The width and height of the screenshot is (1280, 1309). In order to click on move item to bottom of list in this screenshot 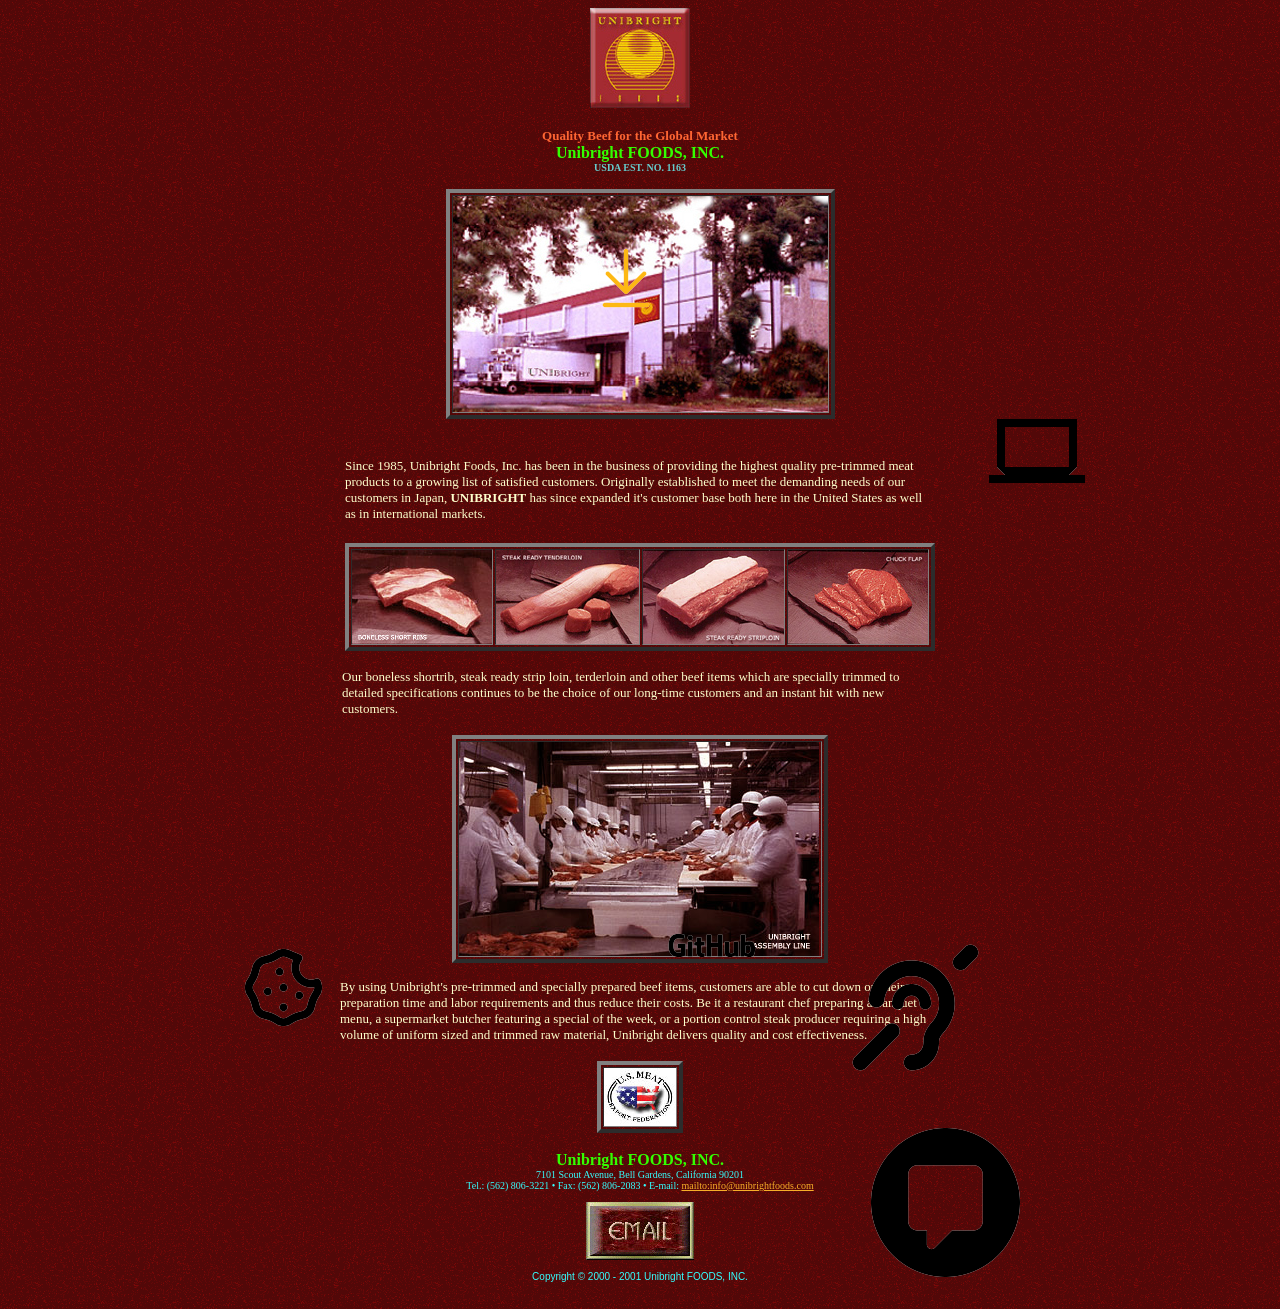, I will do `click(626, 278)`.